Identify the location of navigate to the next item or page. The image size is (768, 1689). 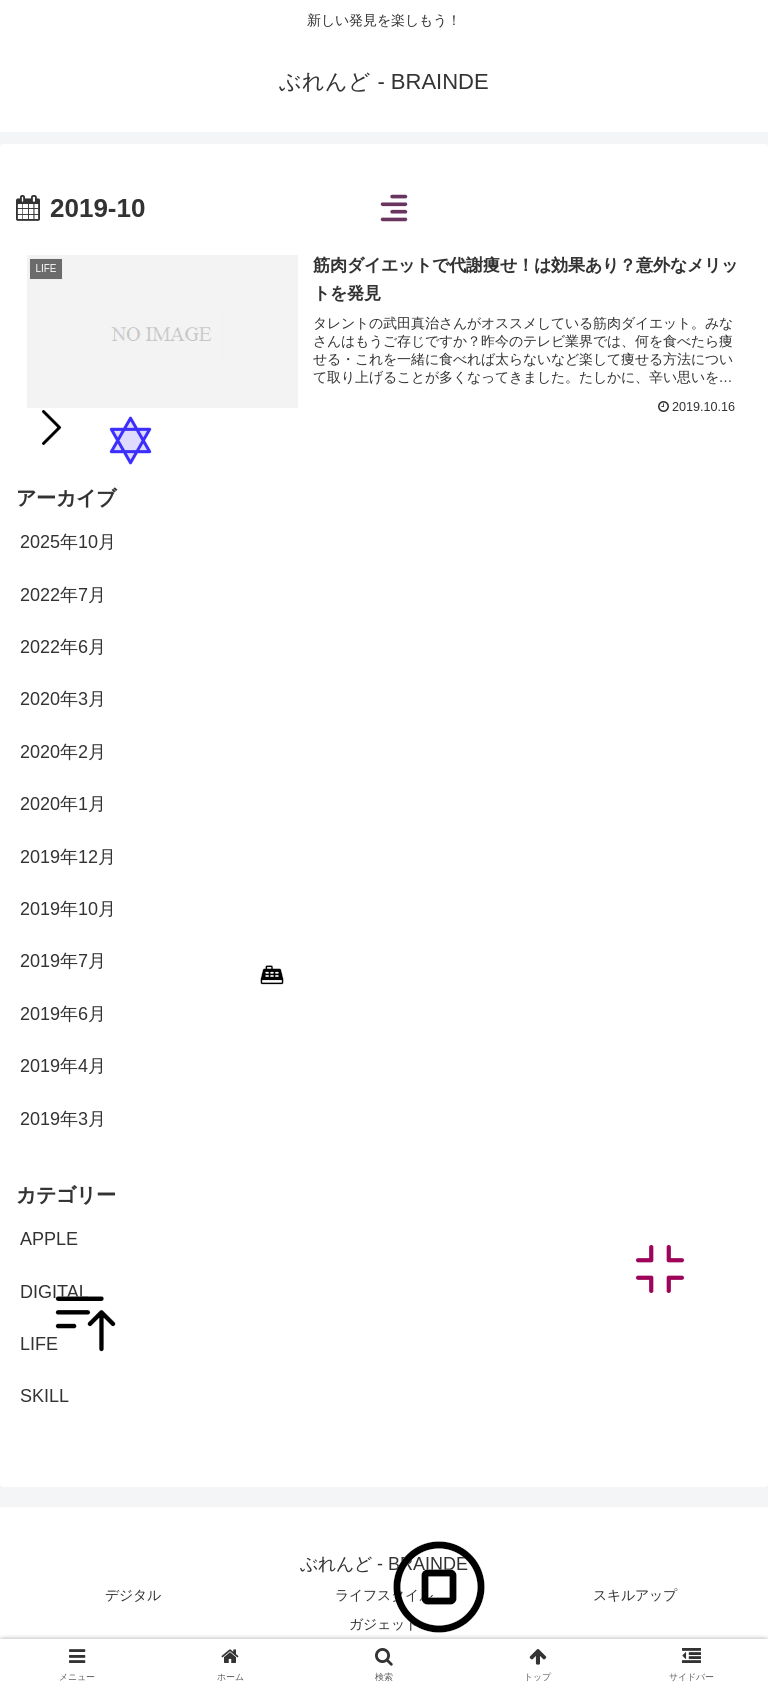
(51, 427).